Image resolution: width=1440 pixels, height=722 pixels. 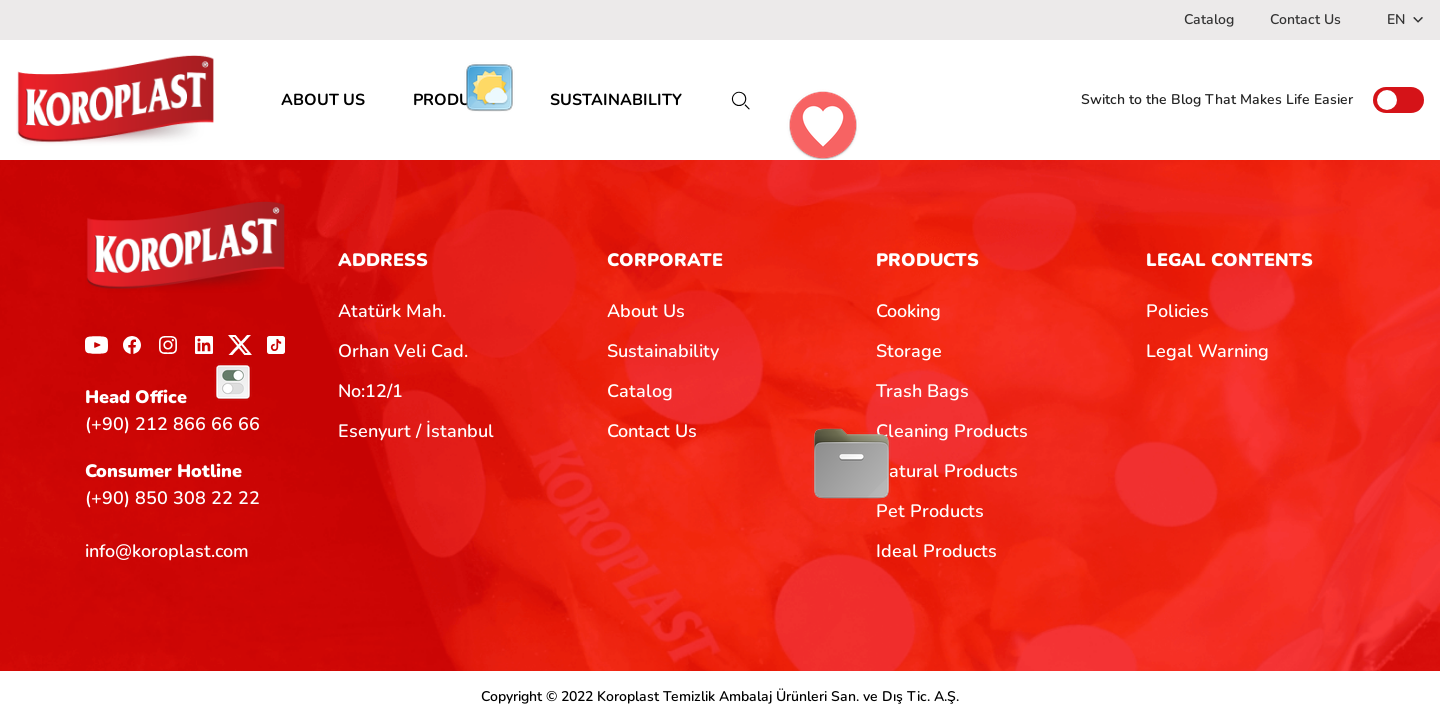 What do you see at coordinates (233, 382) in the screenshot?
I see `open gnome tweaks application` at bounding box center [233, 382].